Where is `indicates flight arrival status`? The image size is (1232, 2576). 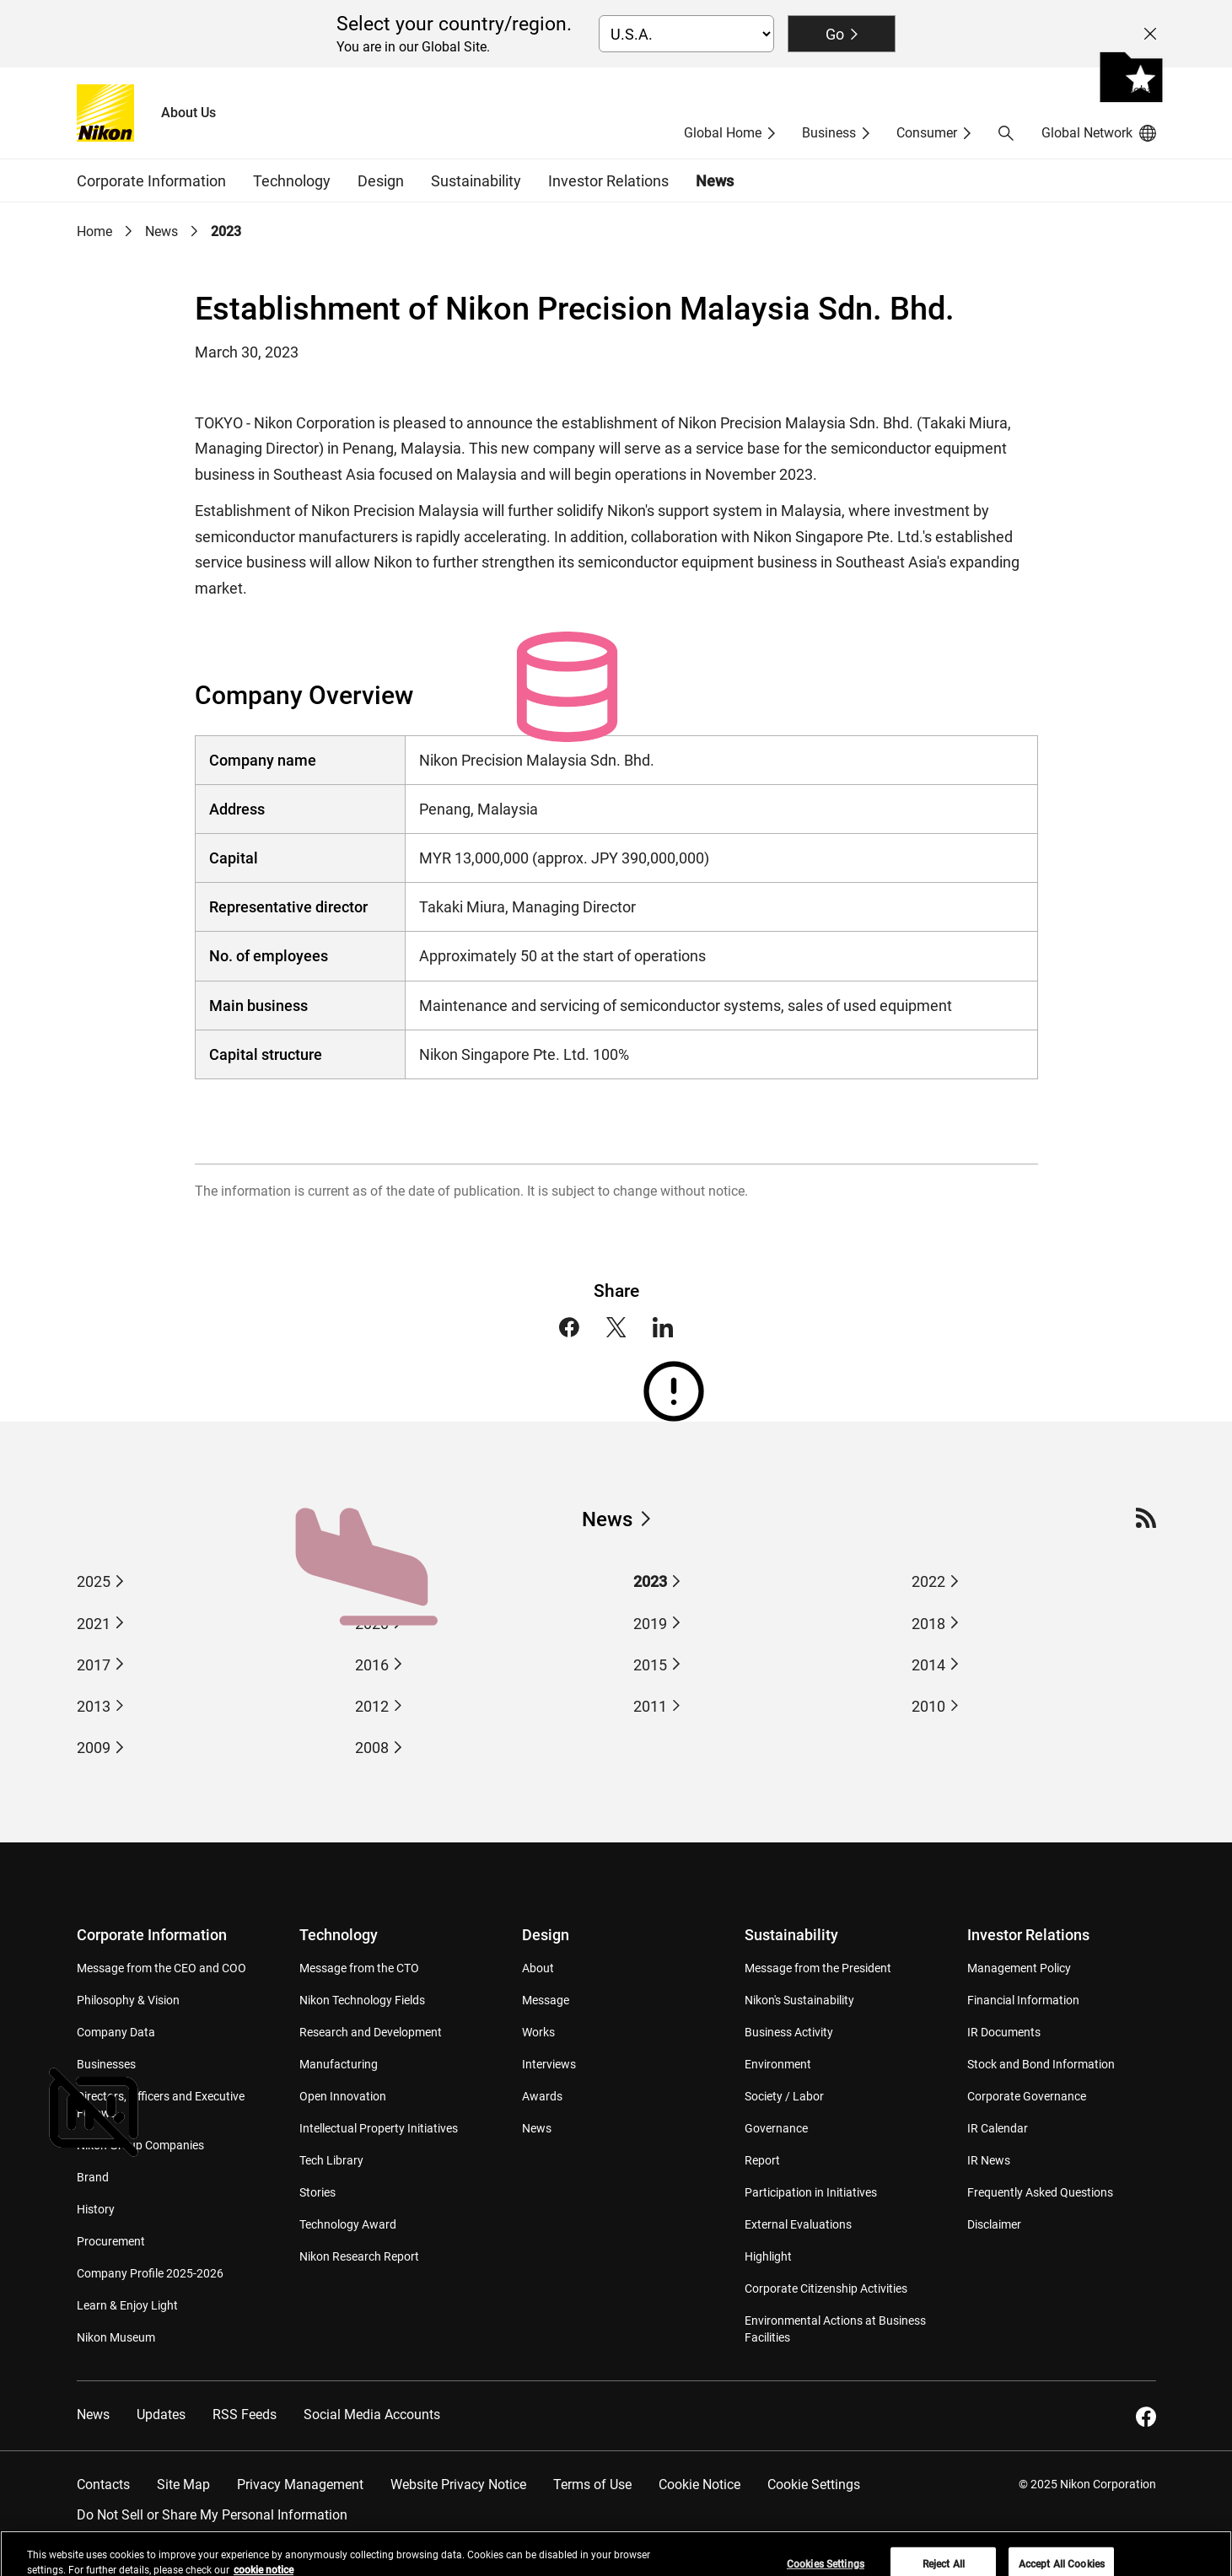 indicates flight arrival status is located at coordinates (359, 1567).